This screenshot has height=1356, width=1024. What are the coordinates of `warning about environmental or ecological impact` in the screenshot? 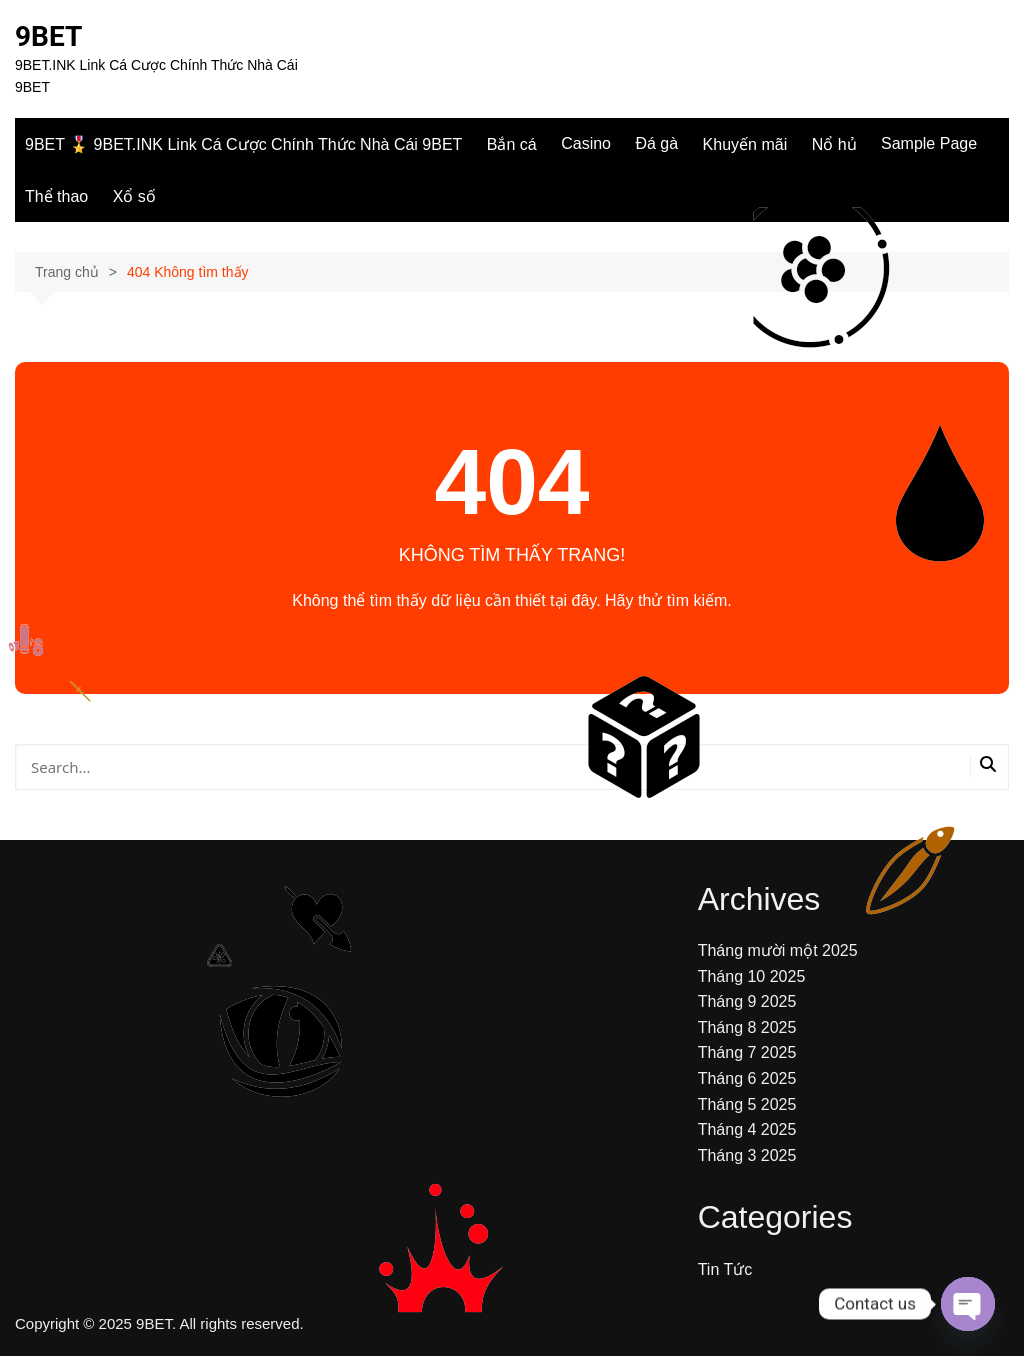 It's located at (219, 956).